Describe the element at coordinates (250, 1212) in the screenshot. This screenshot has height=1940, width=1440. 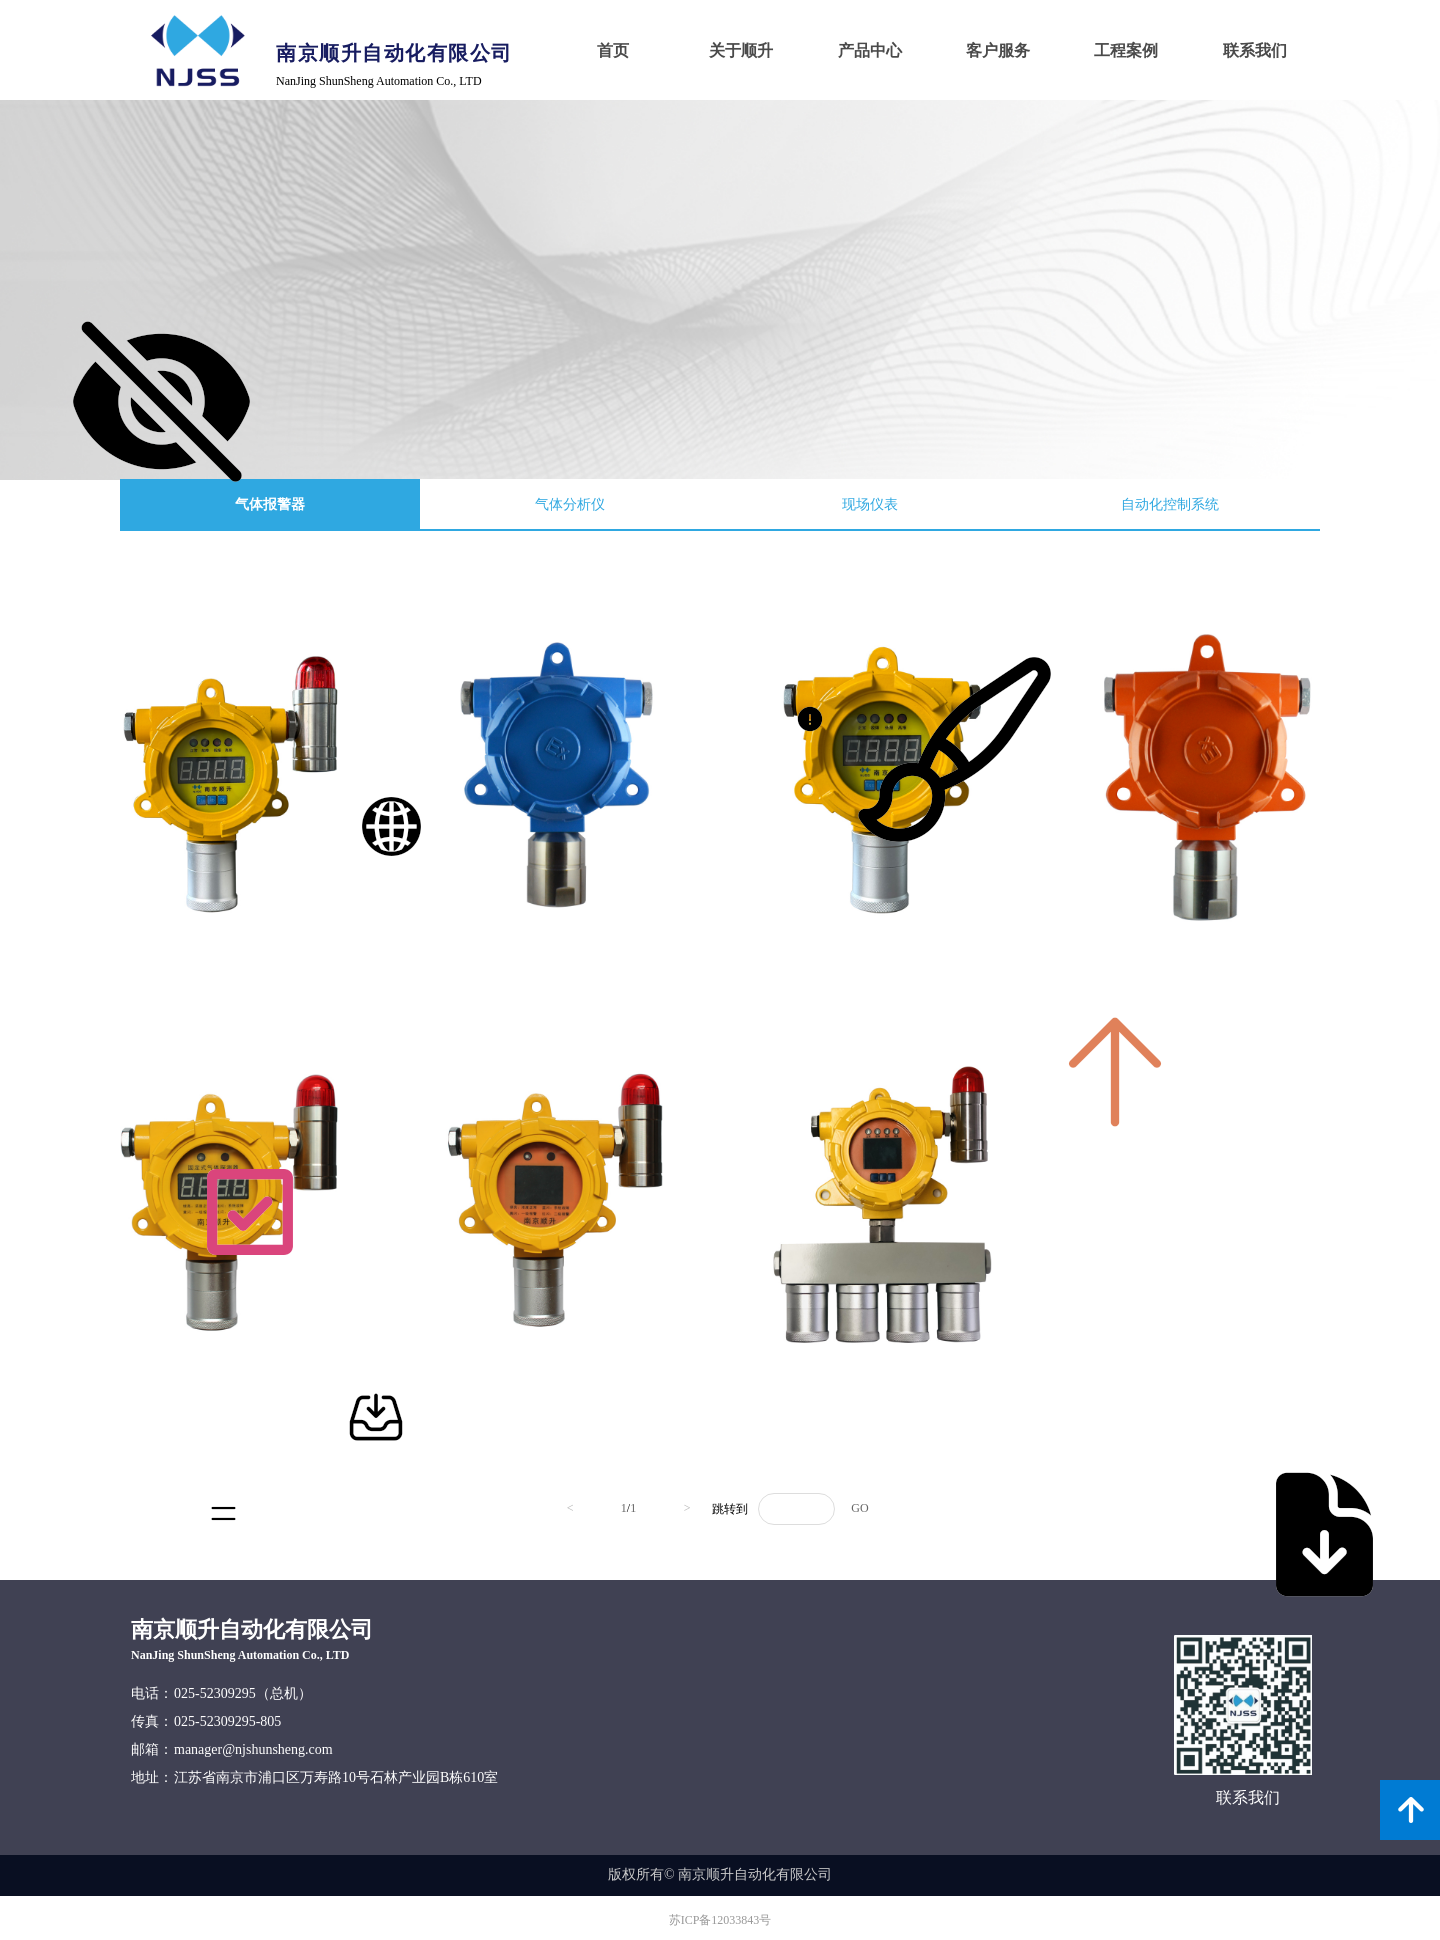
I see `mark task as complete` at that location.